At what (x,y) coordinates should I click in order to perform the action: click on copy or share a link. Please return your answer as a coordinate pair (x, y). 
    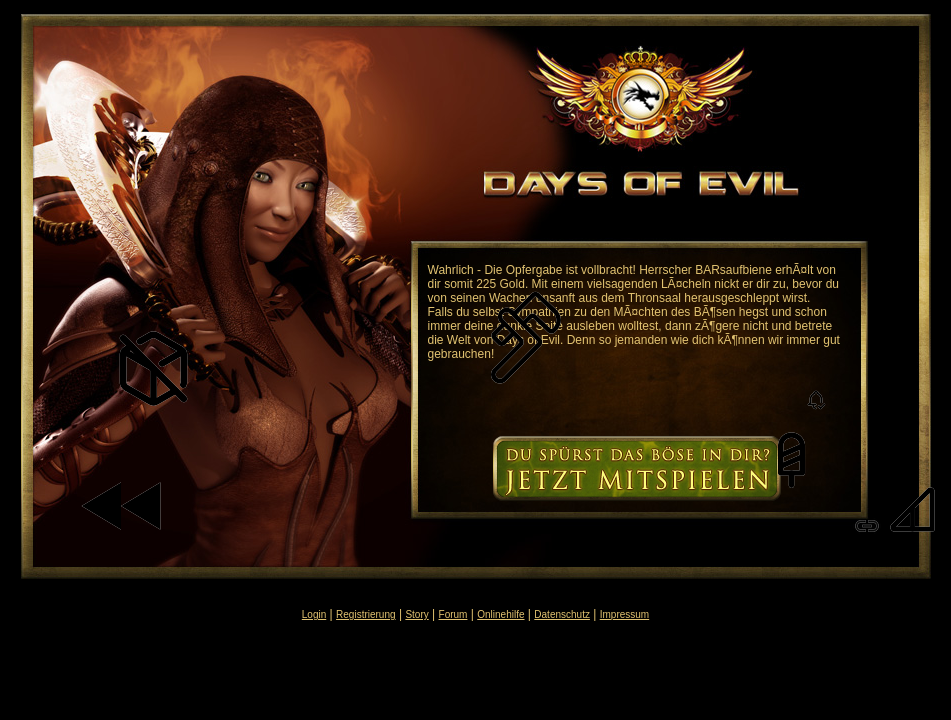
    Looking at the image, I should click on (867, 526).